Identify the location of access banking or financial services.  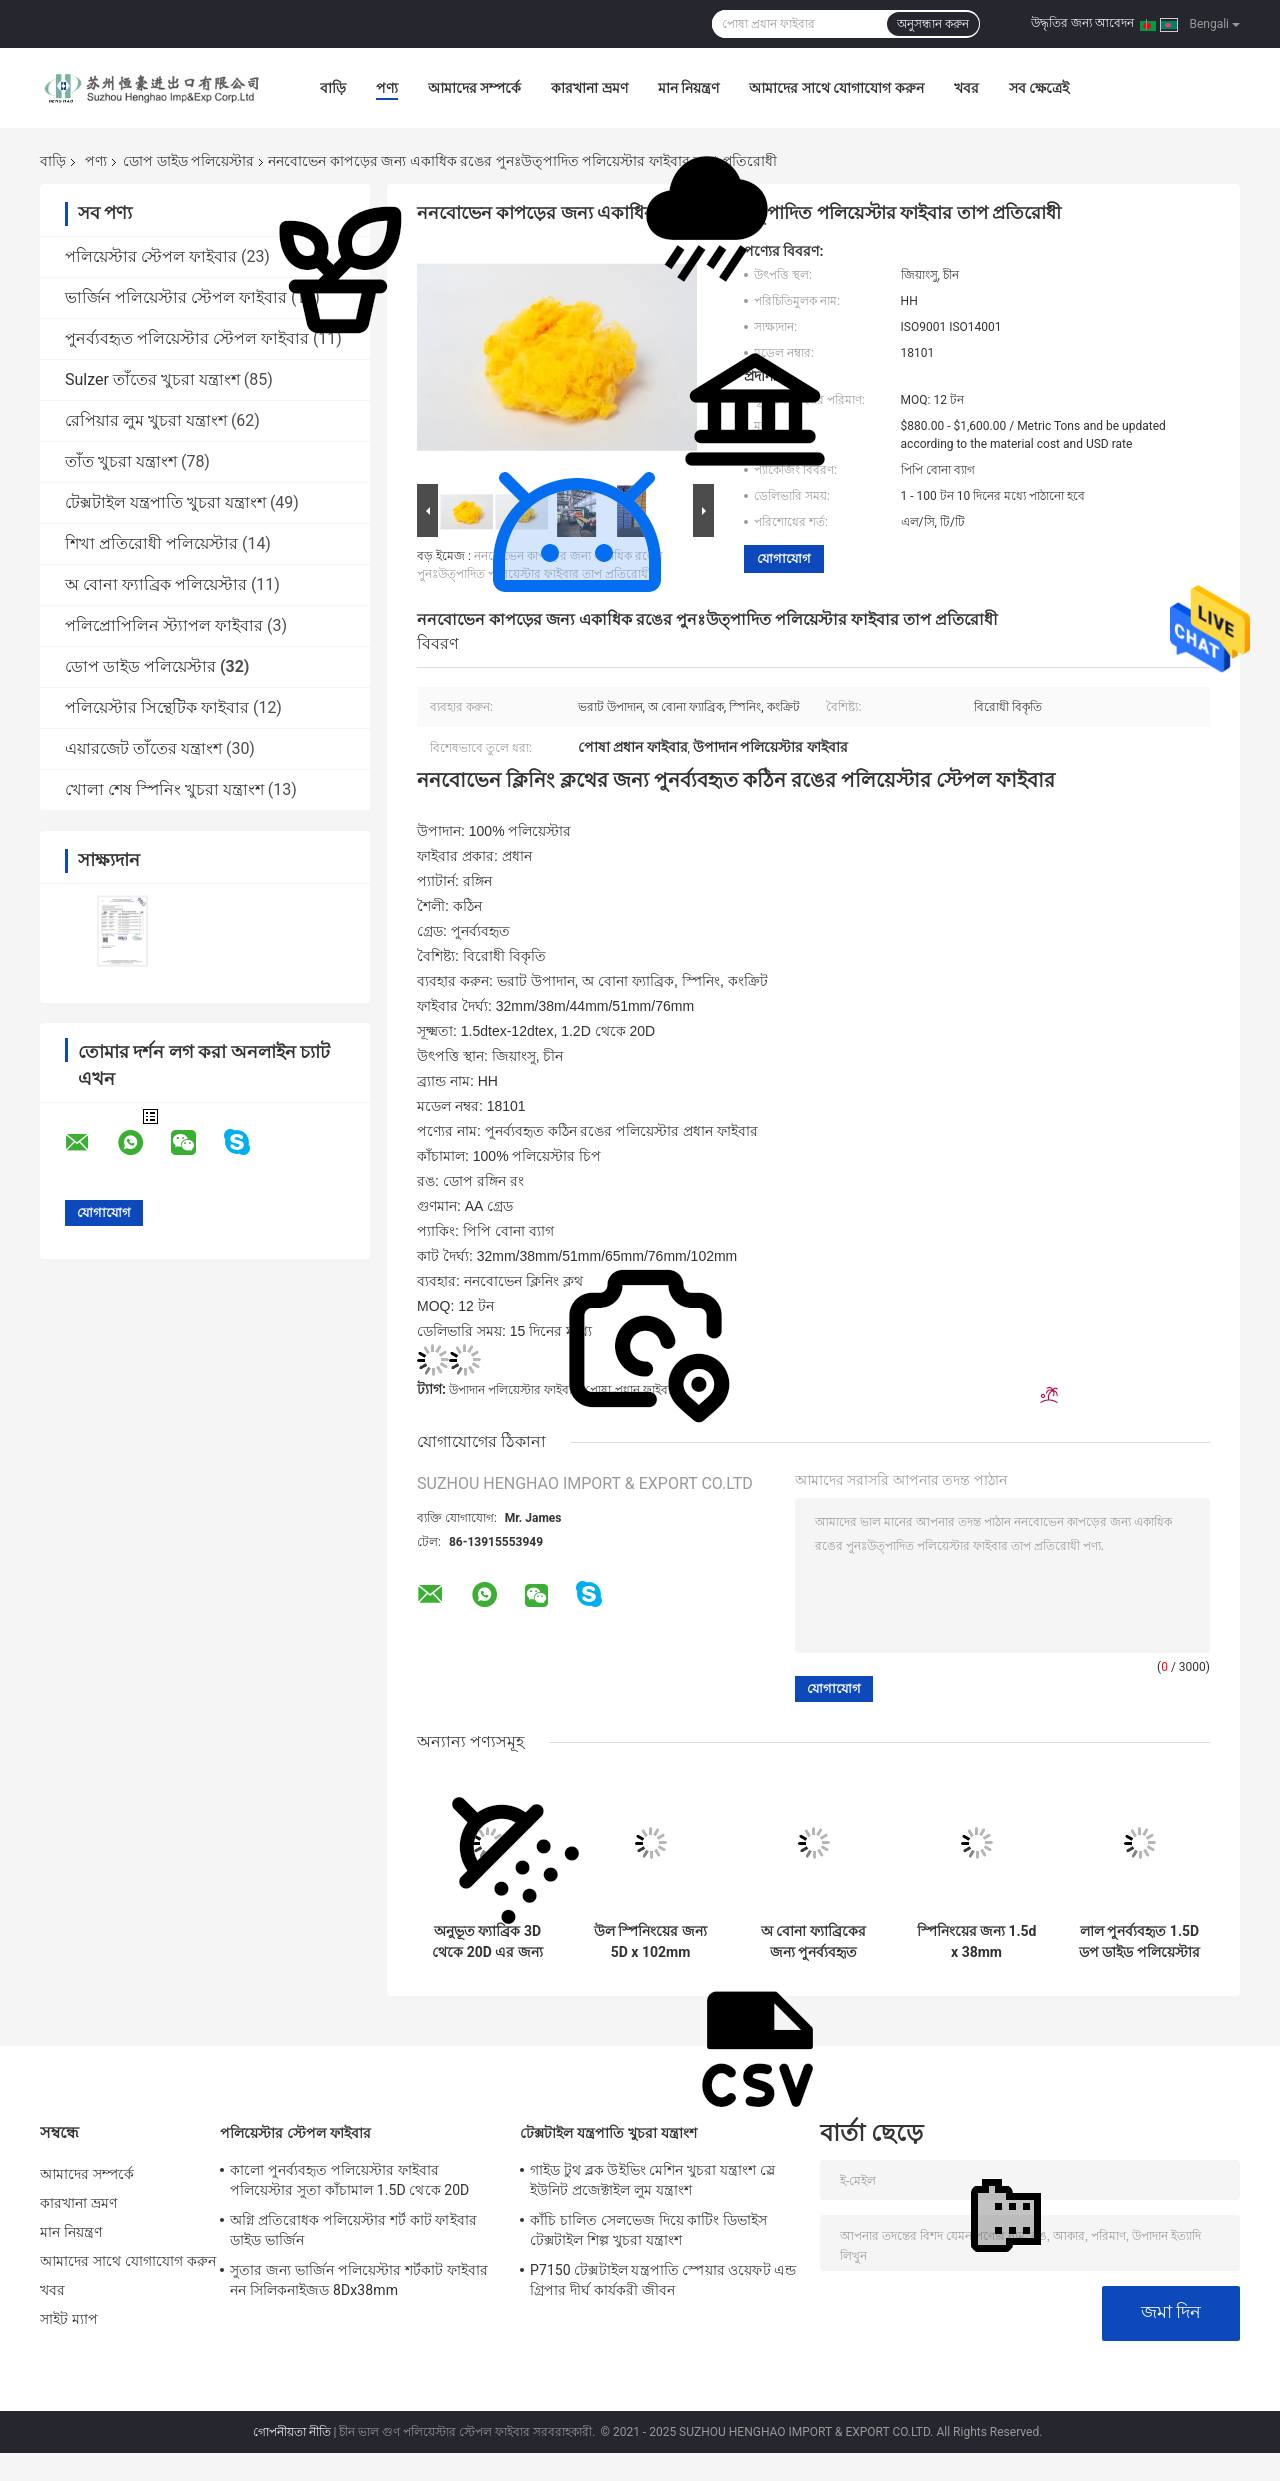
(755, 414).